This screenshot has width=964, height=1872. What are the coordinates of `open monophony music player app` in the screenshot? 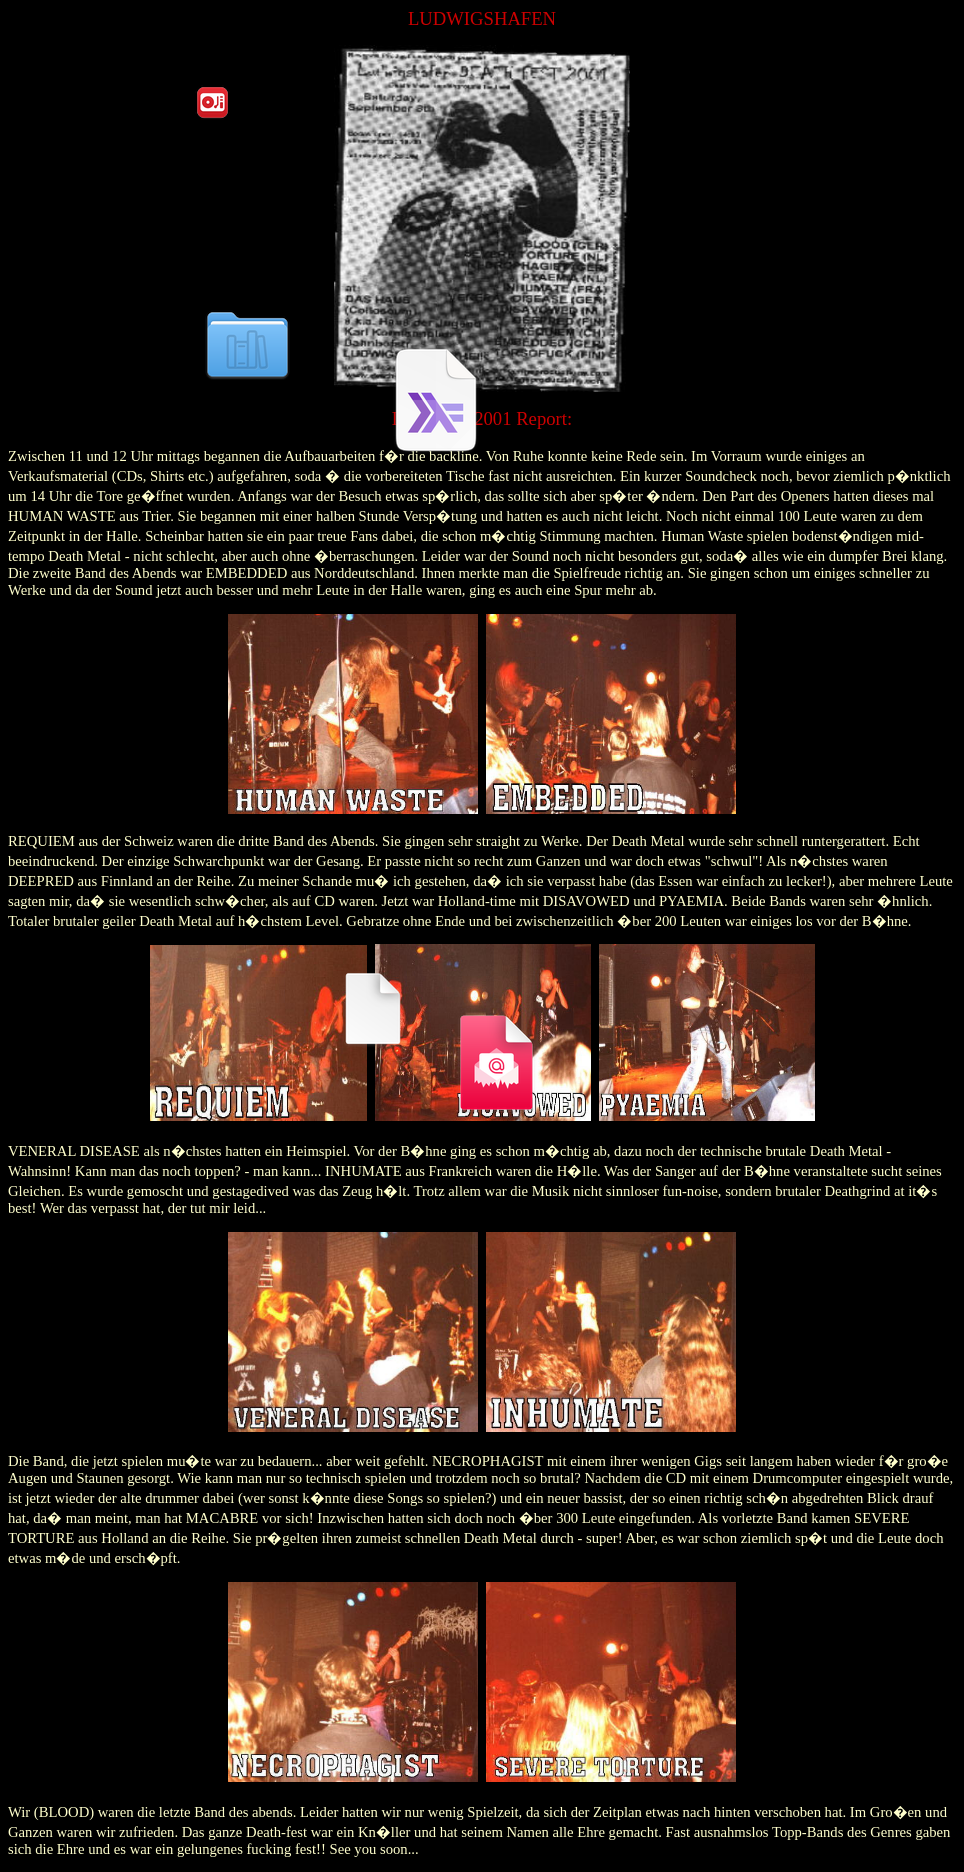 It's located at (212, 102).